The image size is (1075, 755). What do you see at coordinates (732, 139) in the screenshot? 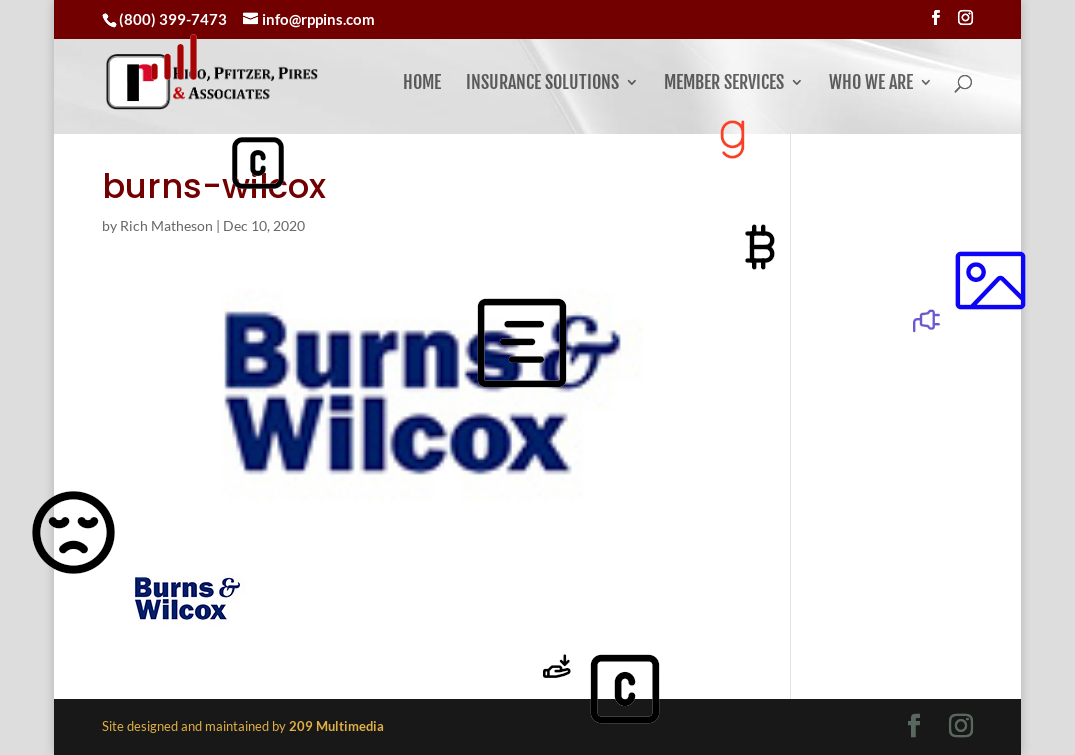
I see `open goodreads app or profile` at bounding box center [732, 139].